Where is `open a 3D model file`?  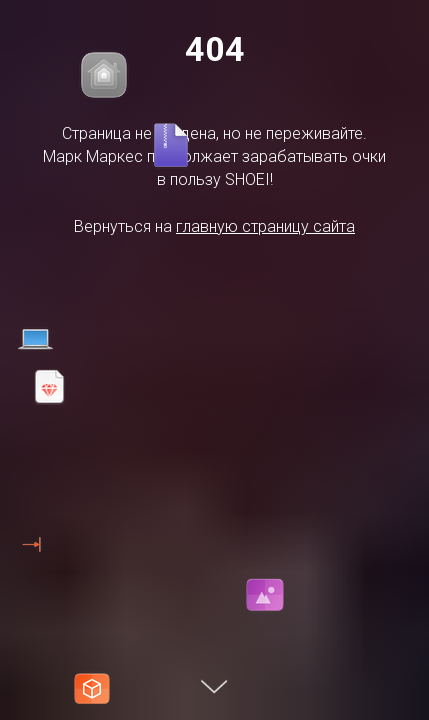
open a 3D model file is located at coordinates (92, 688).